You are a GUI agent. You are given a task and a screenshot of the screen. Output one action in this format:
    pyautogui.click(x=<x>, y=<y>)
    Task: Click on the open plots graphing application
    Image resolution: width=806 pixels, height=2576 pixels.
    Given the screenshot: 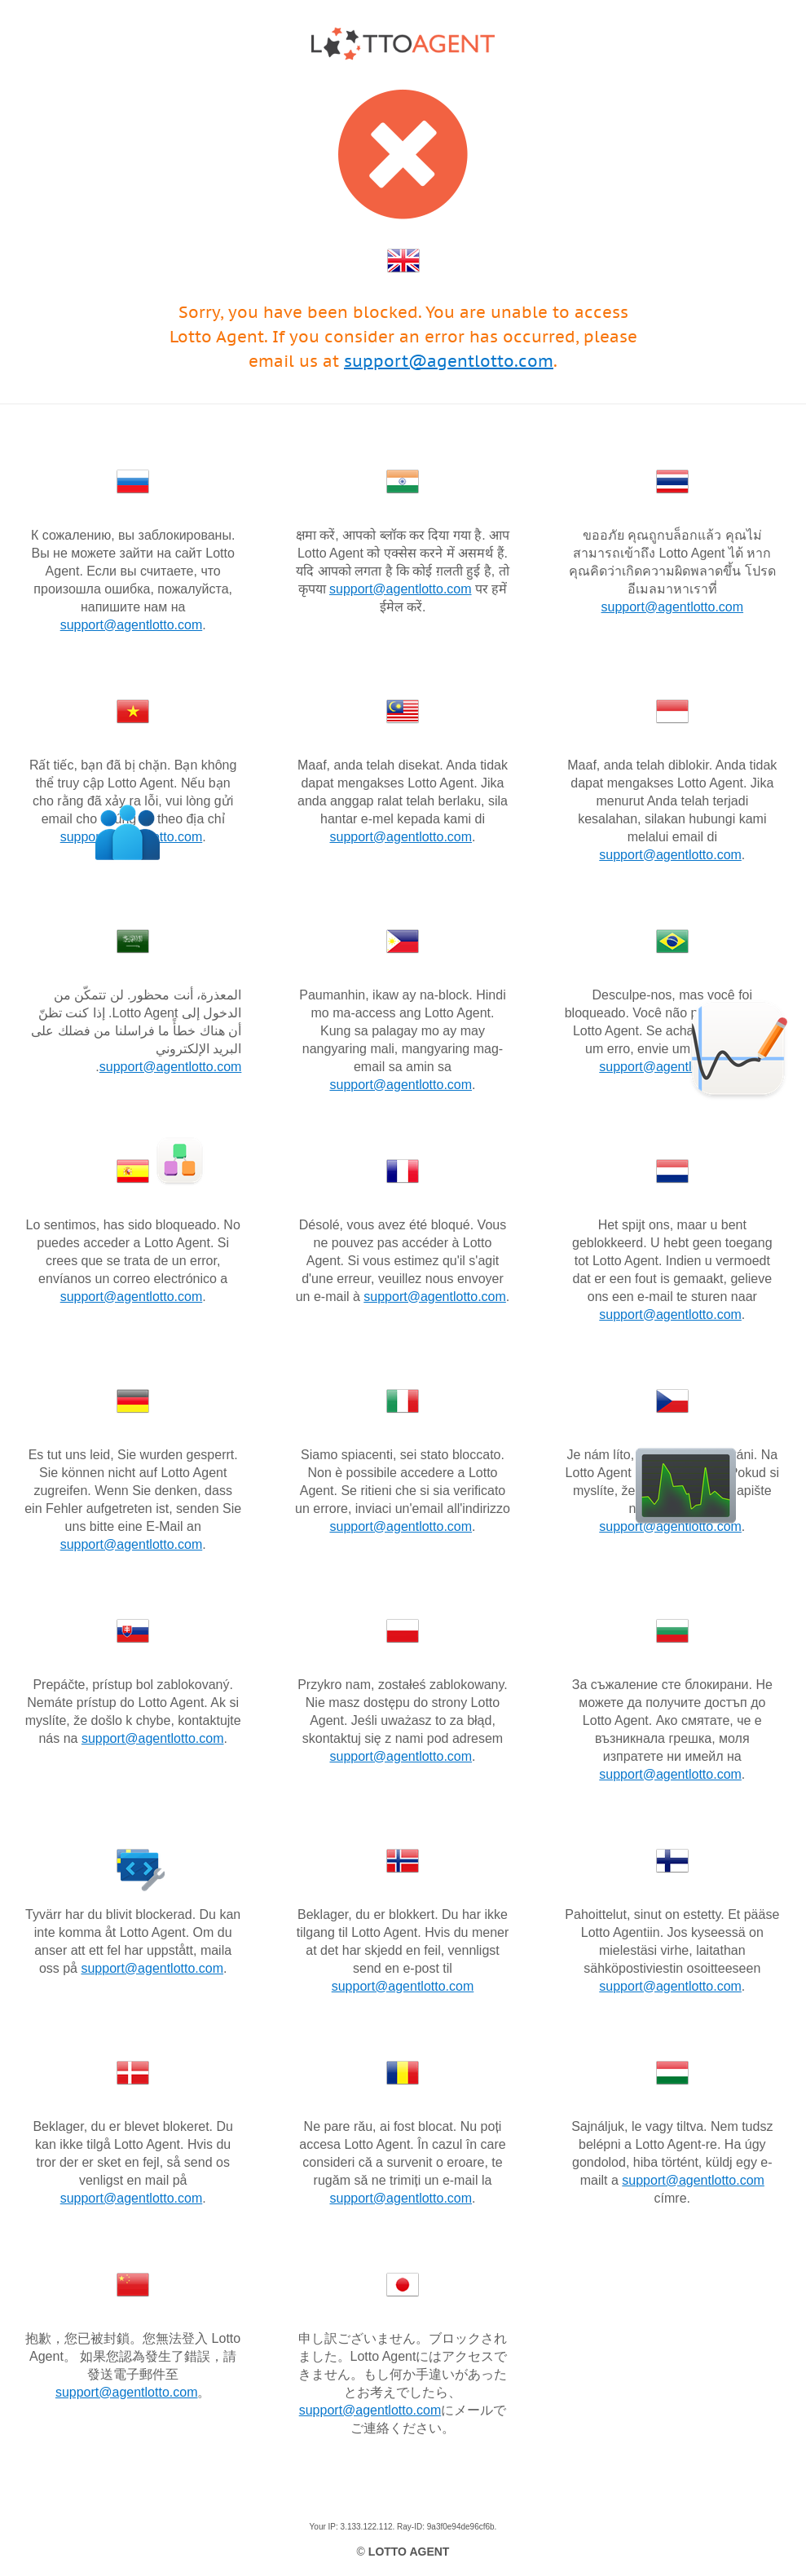 What is the action you would take?
    pyautogui.click(x=738, y=1048)
    